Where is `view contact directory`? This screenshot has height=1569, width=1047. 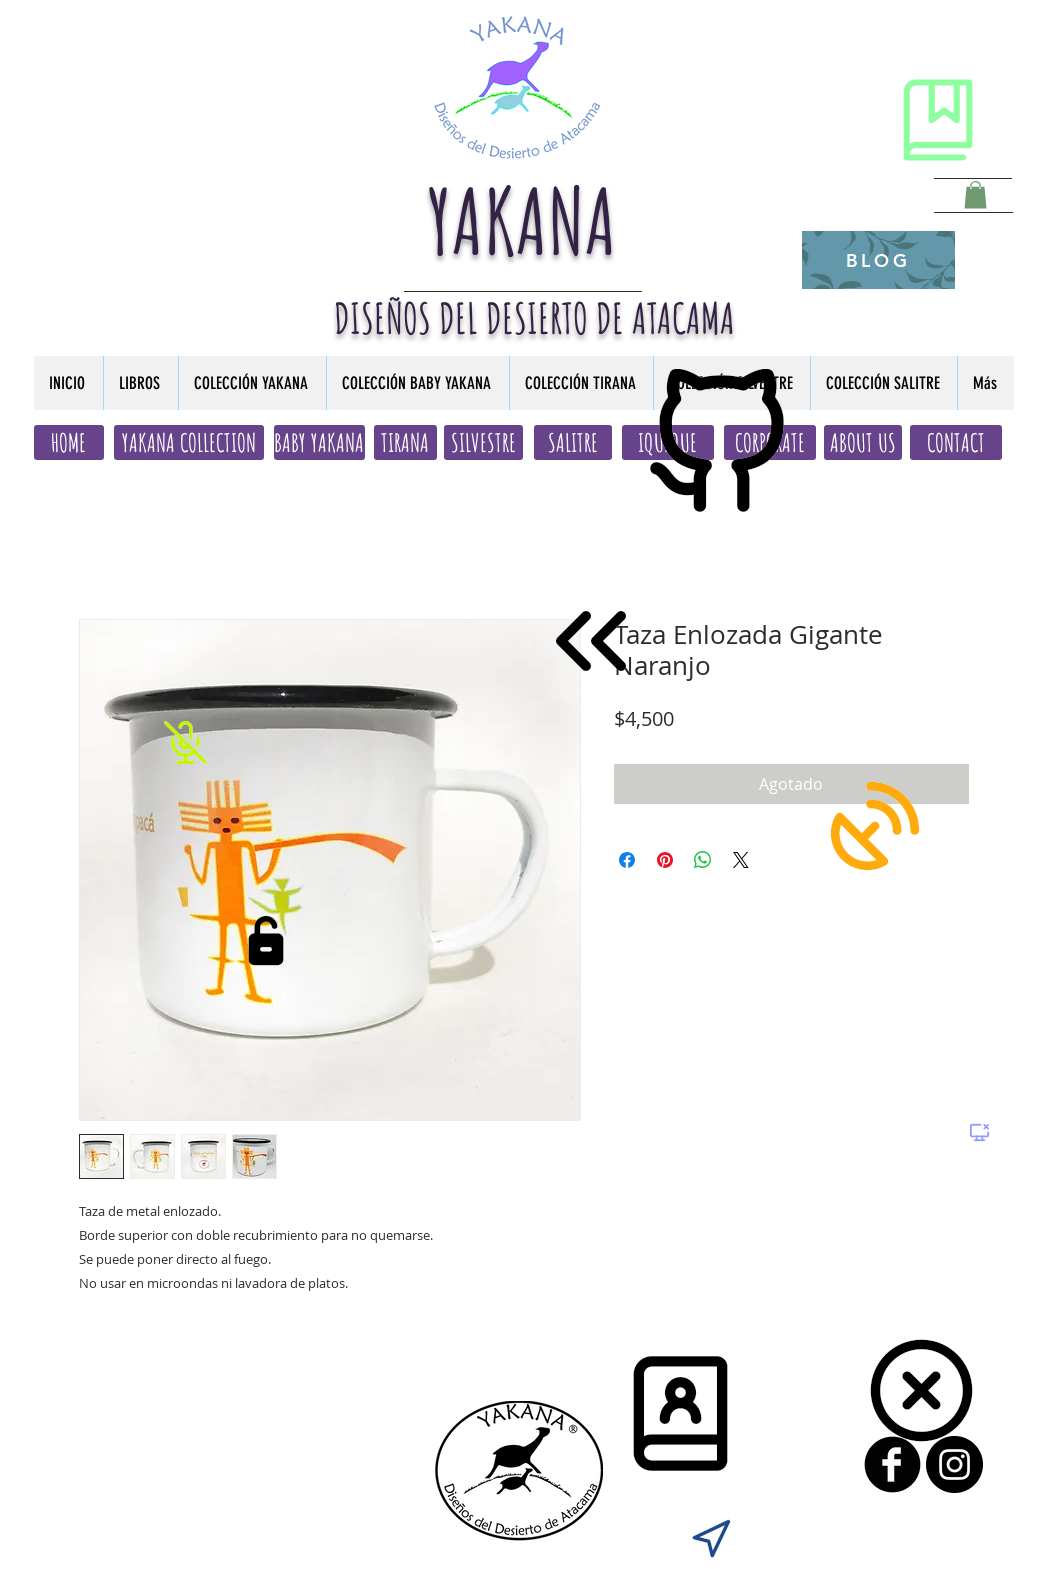
view contact directory is located at coordinates (680, 1413).